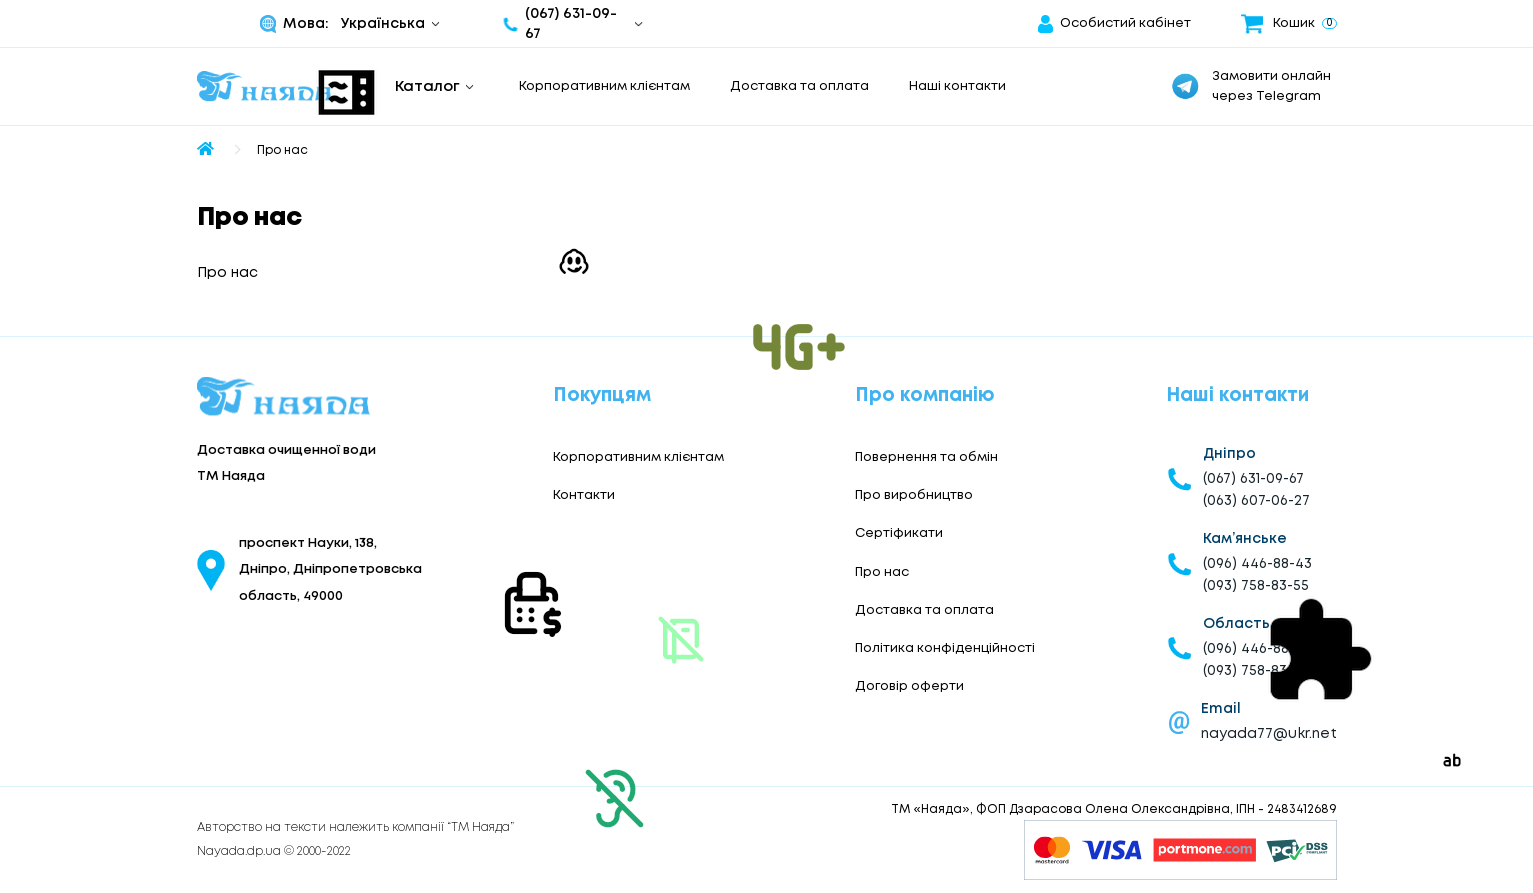  Describe the element at coordinates (1318, 651) in the screenshot. I see `access browser extensions` at that location.